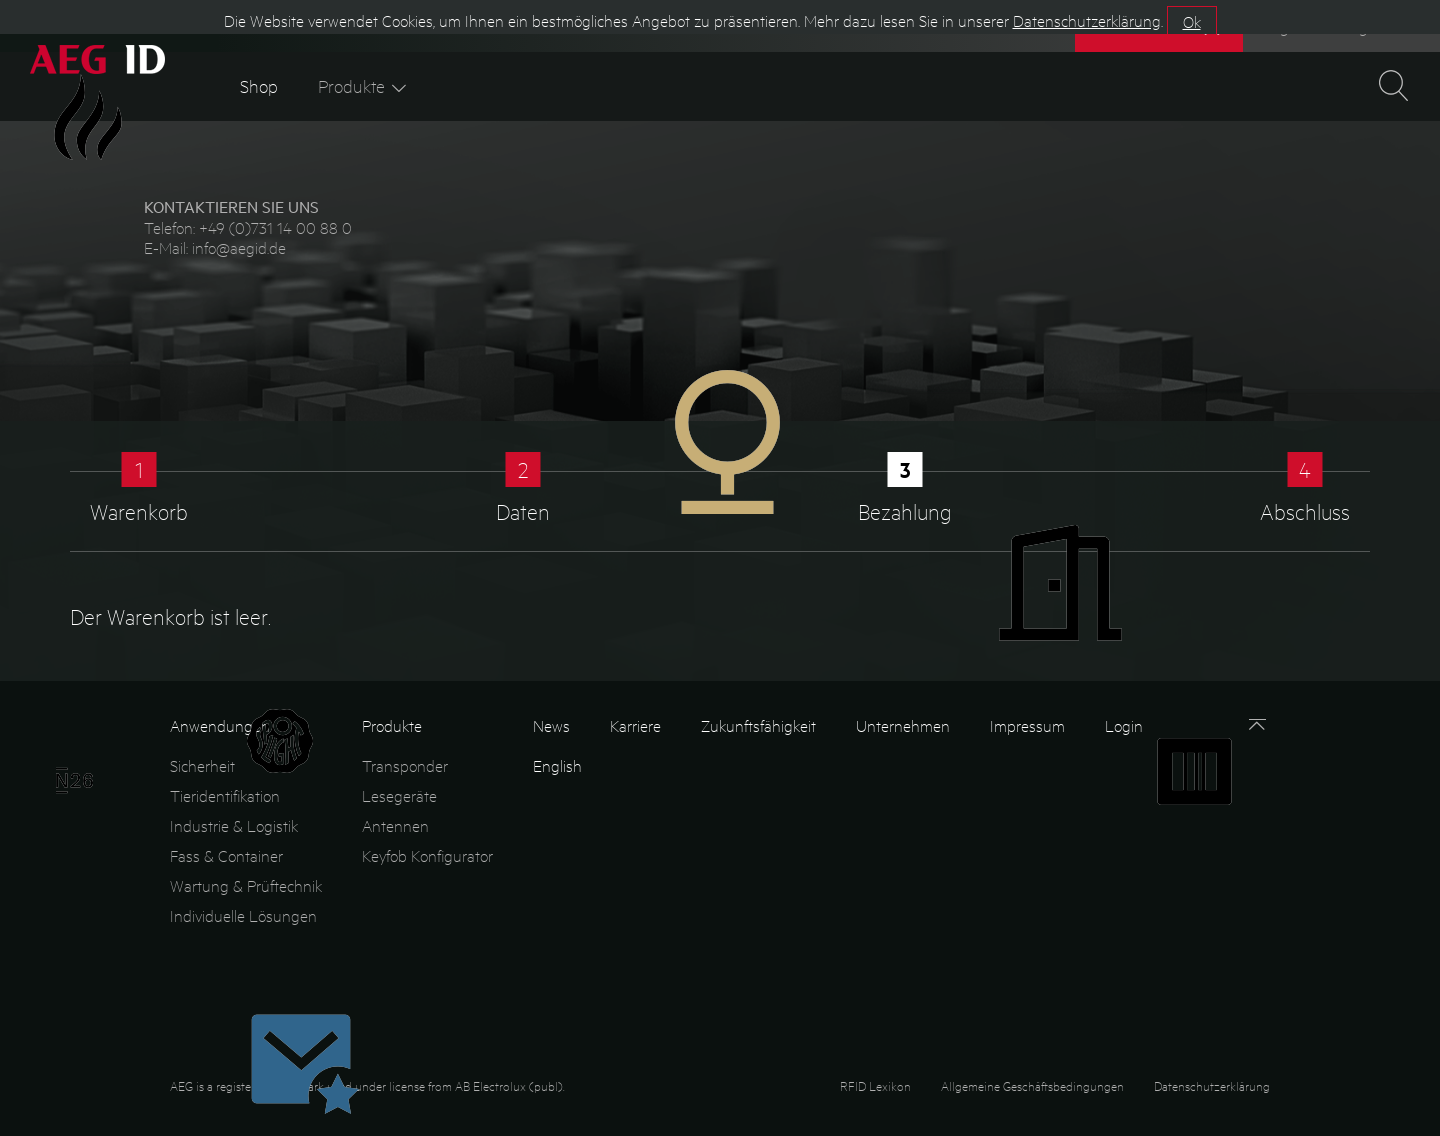 This screenshot has height=1136, width=1440. What do you see at coordinates (1194, 771) in the screenshot?
I see `scan a barcode or QR code` at bounding box center [1194, 771].